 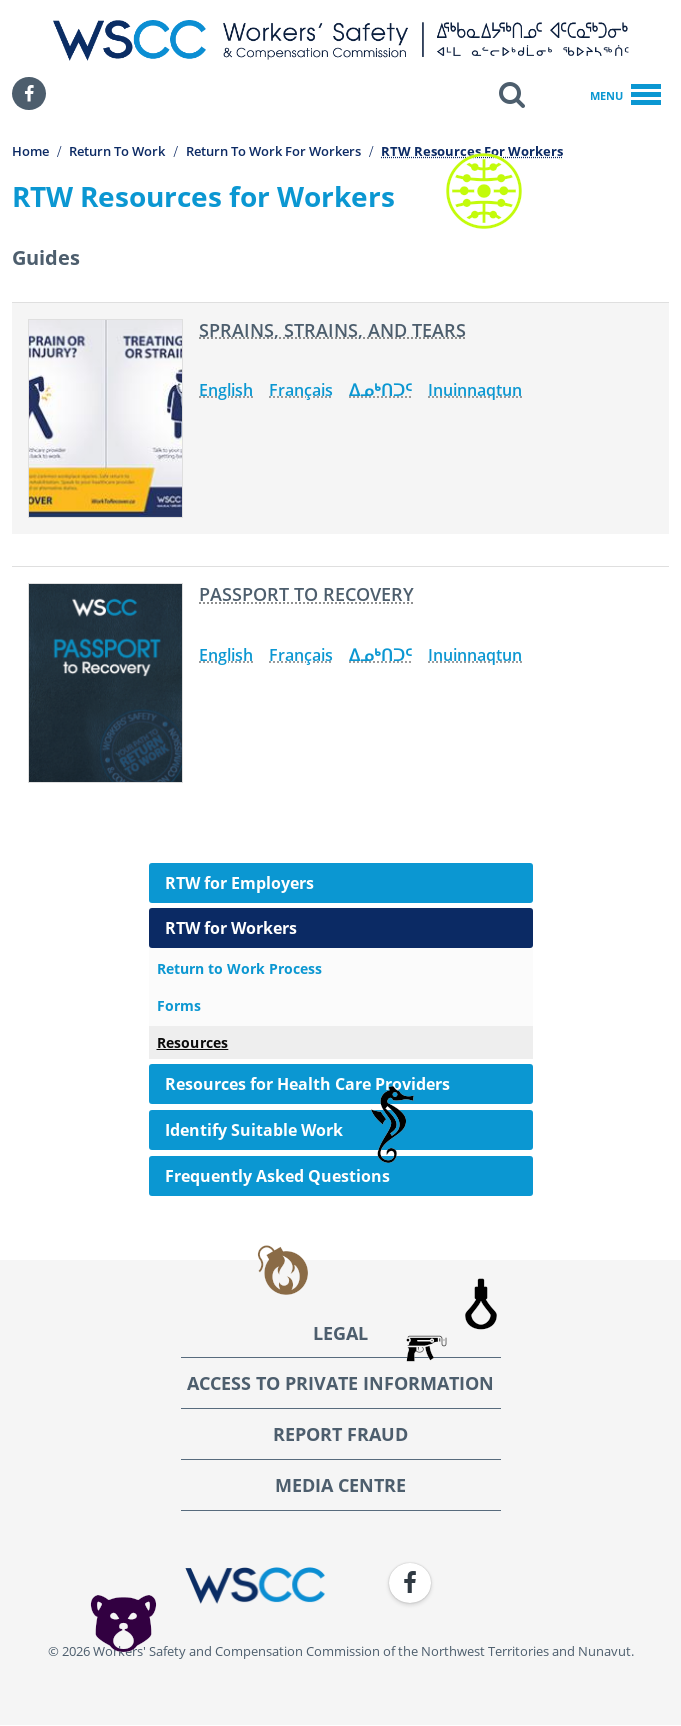 I want to click on represents a bear character or avatar in a game, so click(x=123, y=1623).